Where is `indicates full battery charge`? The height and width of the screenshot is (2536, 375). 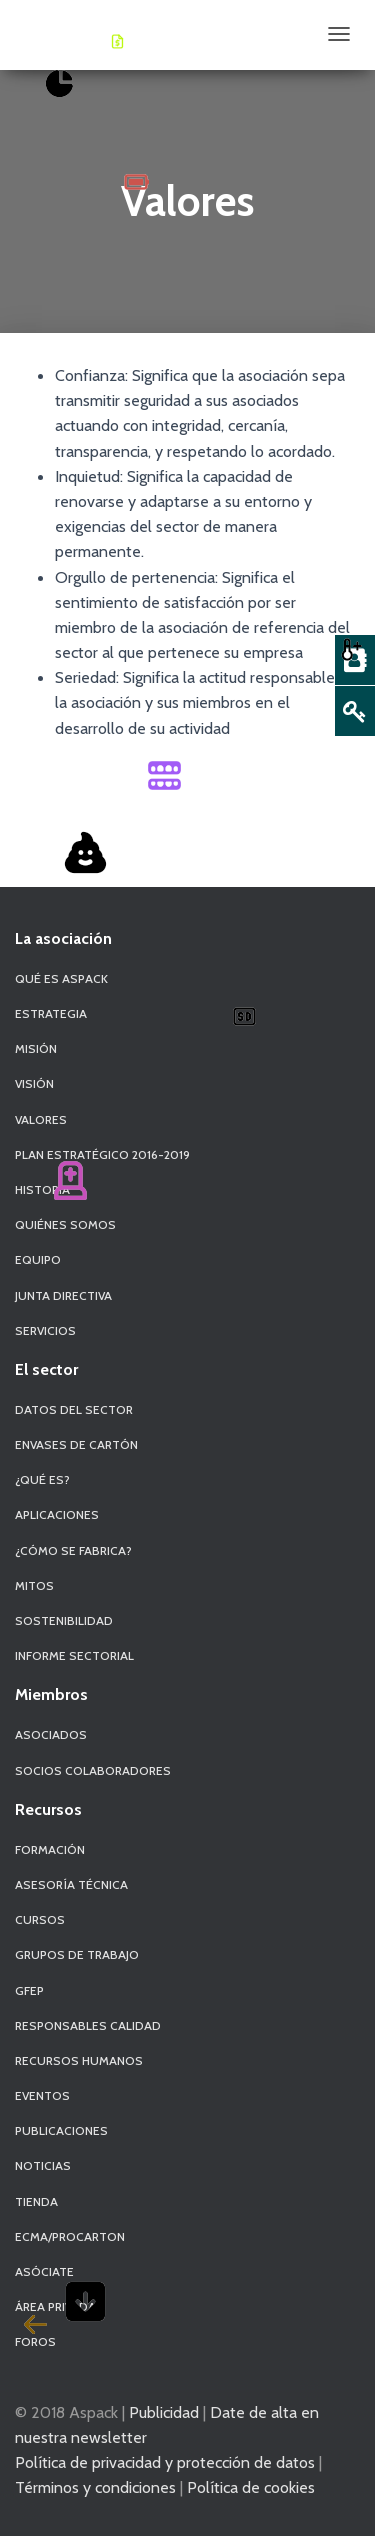 indicates full battery charge is located at coordinates (136, 182).